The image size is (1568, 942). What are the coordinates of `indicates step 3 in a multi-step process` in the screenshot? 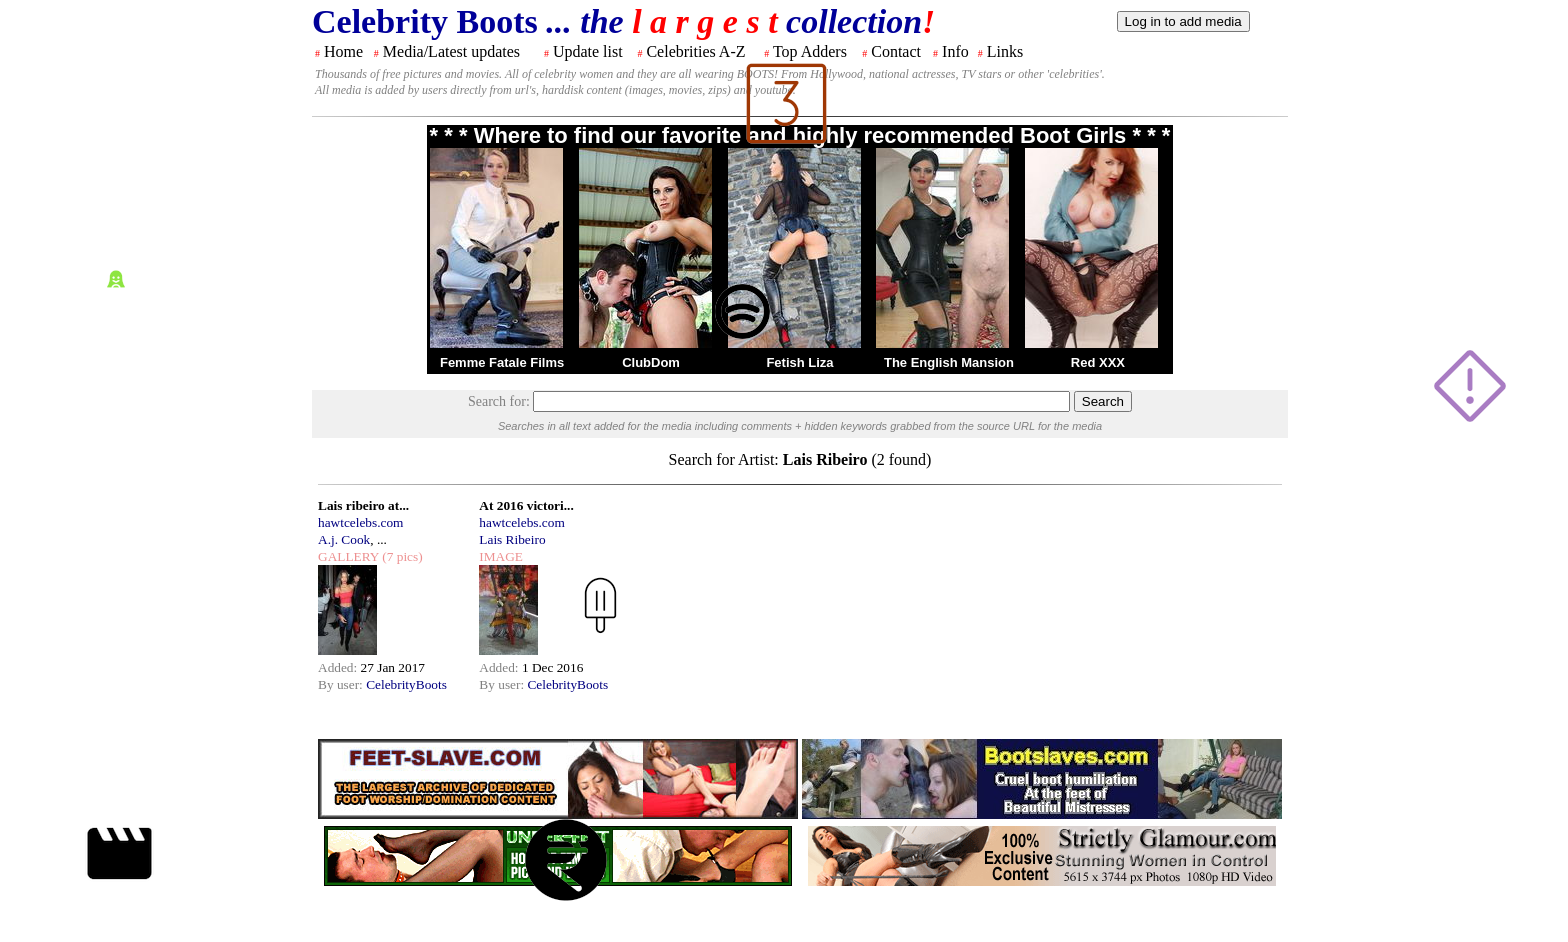 It's located at (786, 103).